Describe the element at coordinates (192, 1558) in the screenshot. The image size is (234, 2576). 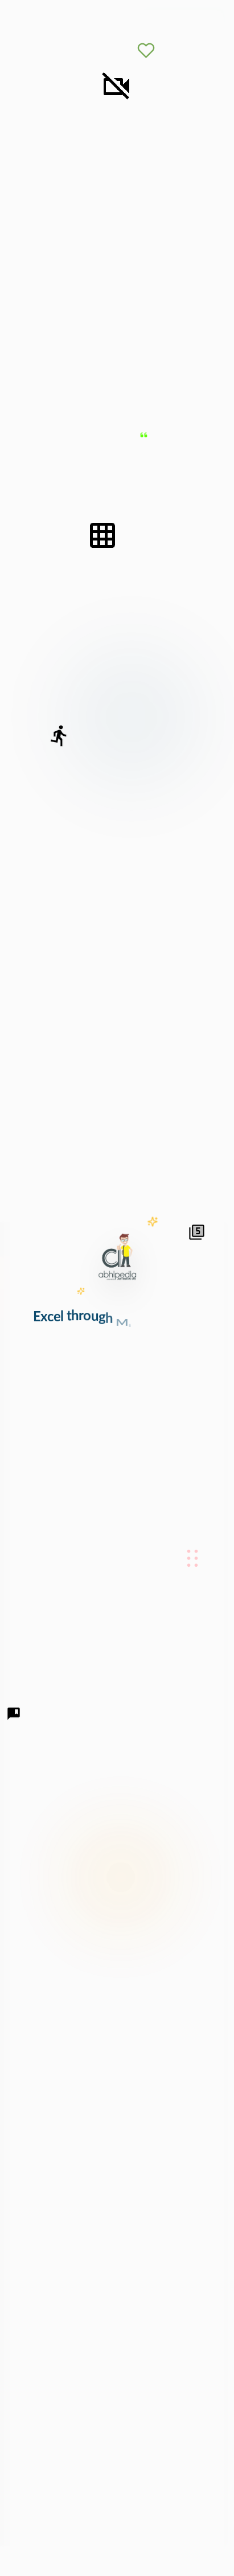
I see `drag to reorder items` at that location.